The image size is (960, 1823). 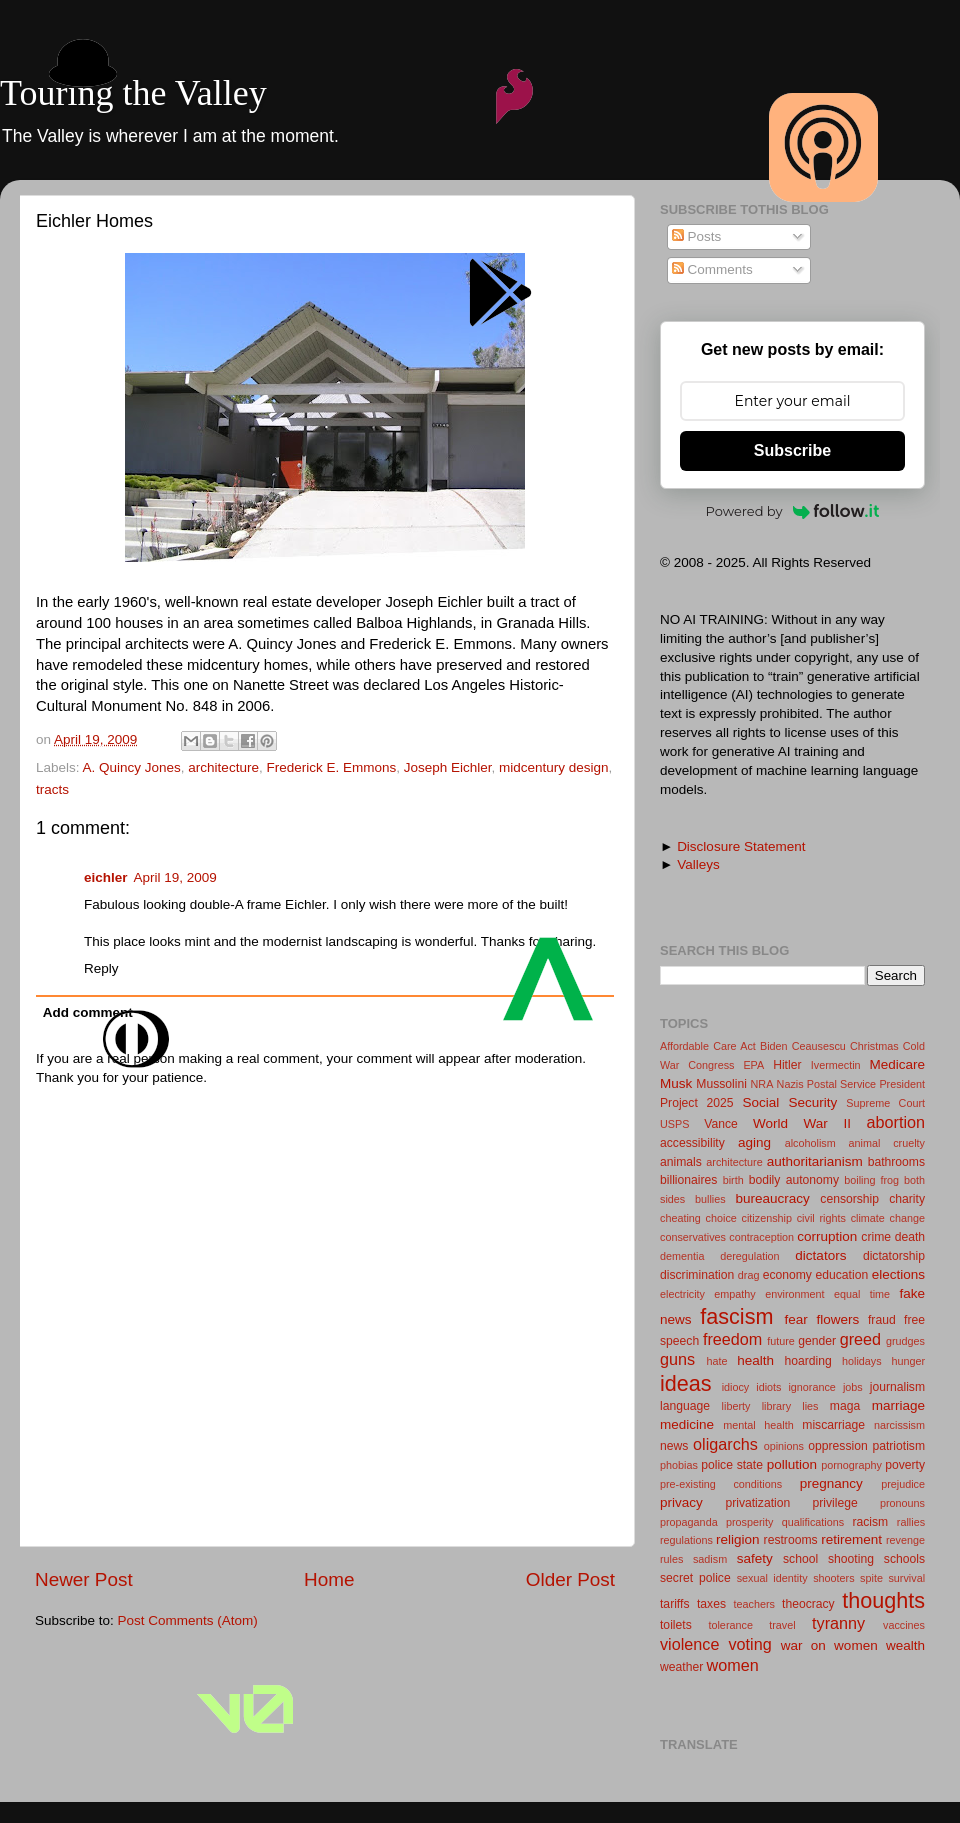 I want to click on visit sparkfun electronics website, so click(x=514, y=96).